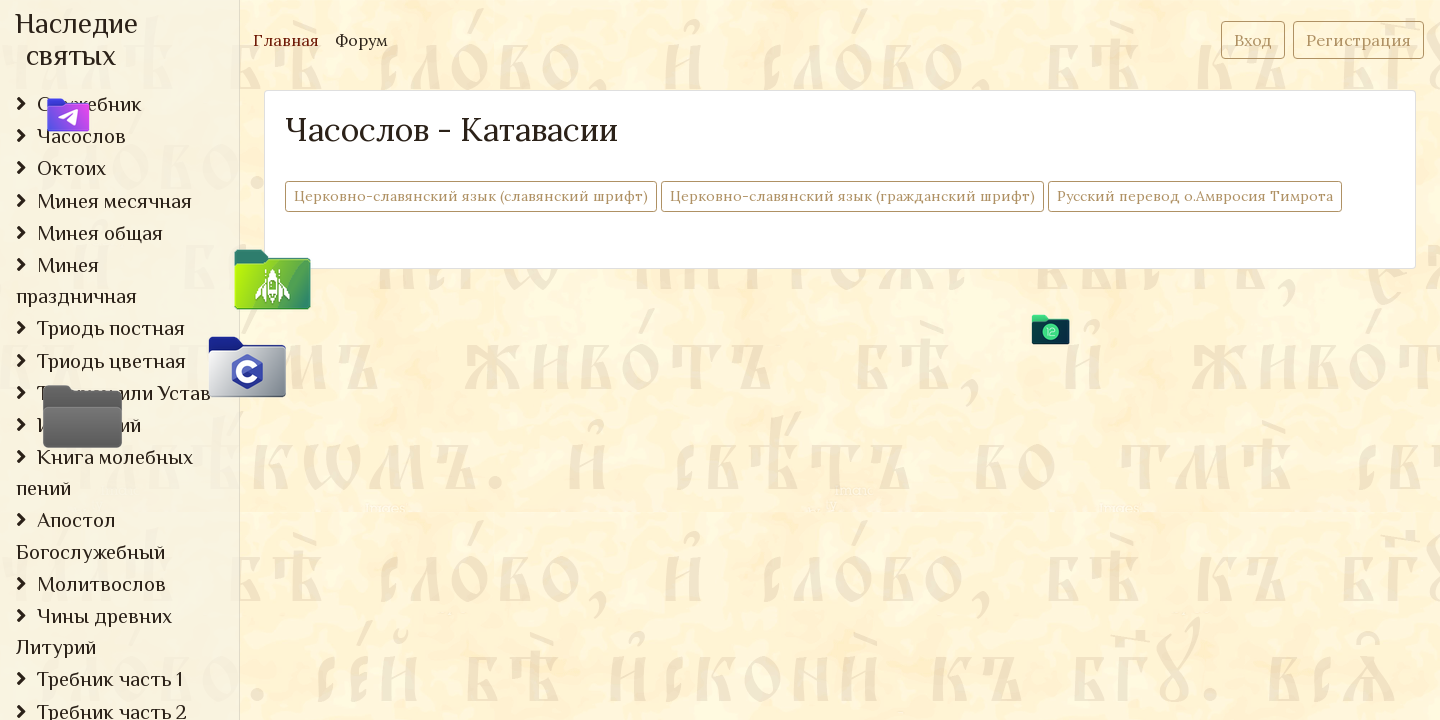  I want to click on open folder containing files or documents, so click(82, 416).